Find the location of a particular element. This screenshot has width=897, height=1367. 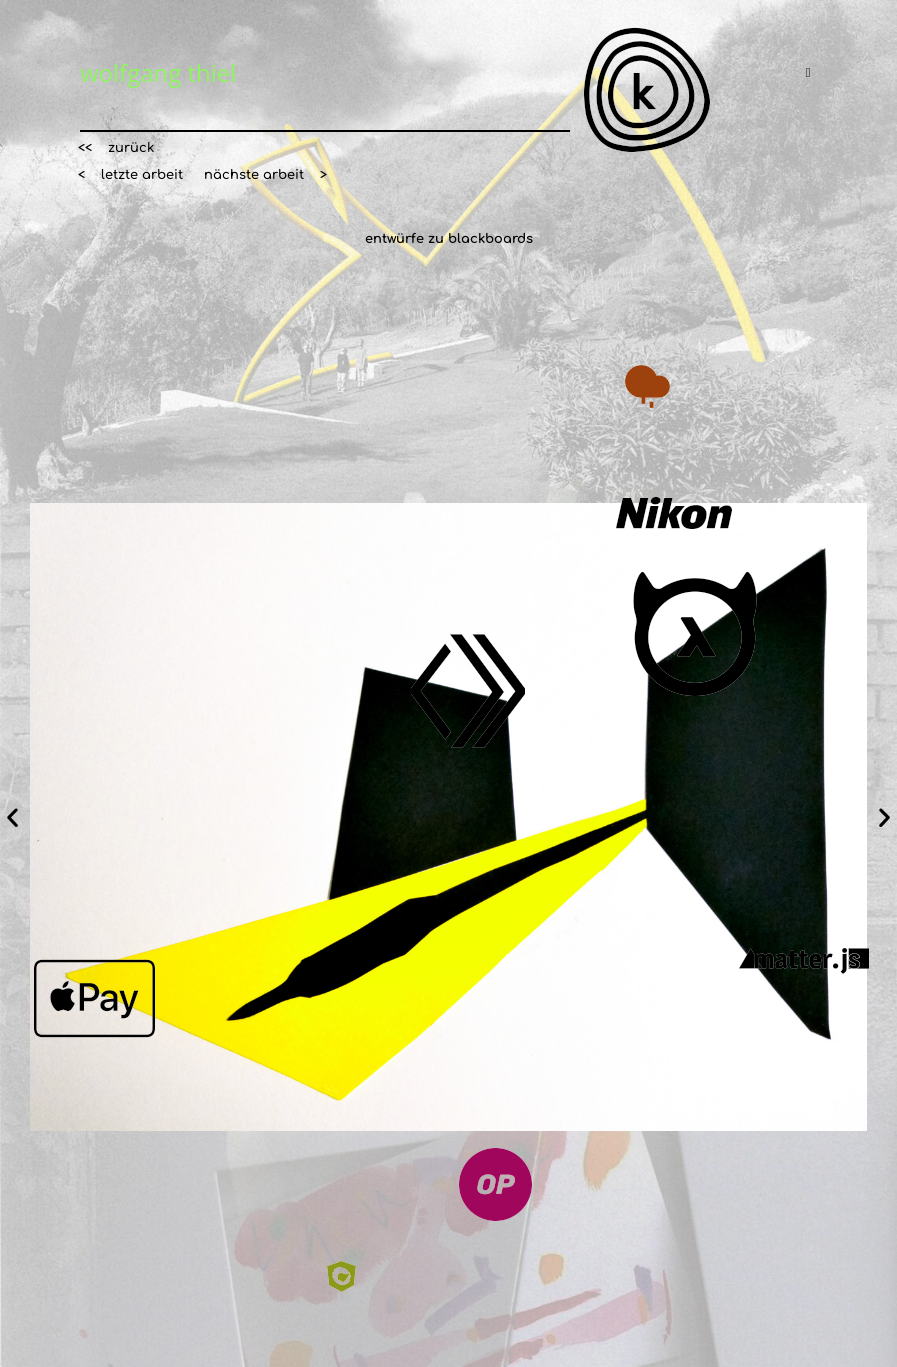

ngrx state management library logo is located at coordinates (341, 1276).